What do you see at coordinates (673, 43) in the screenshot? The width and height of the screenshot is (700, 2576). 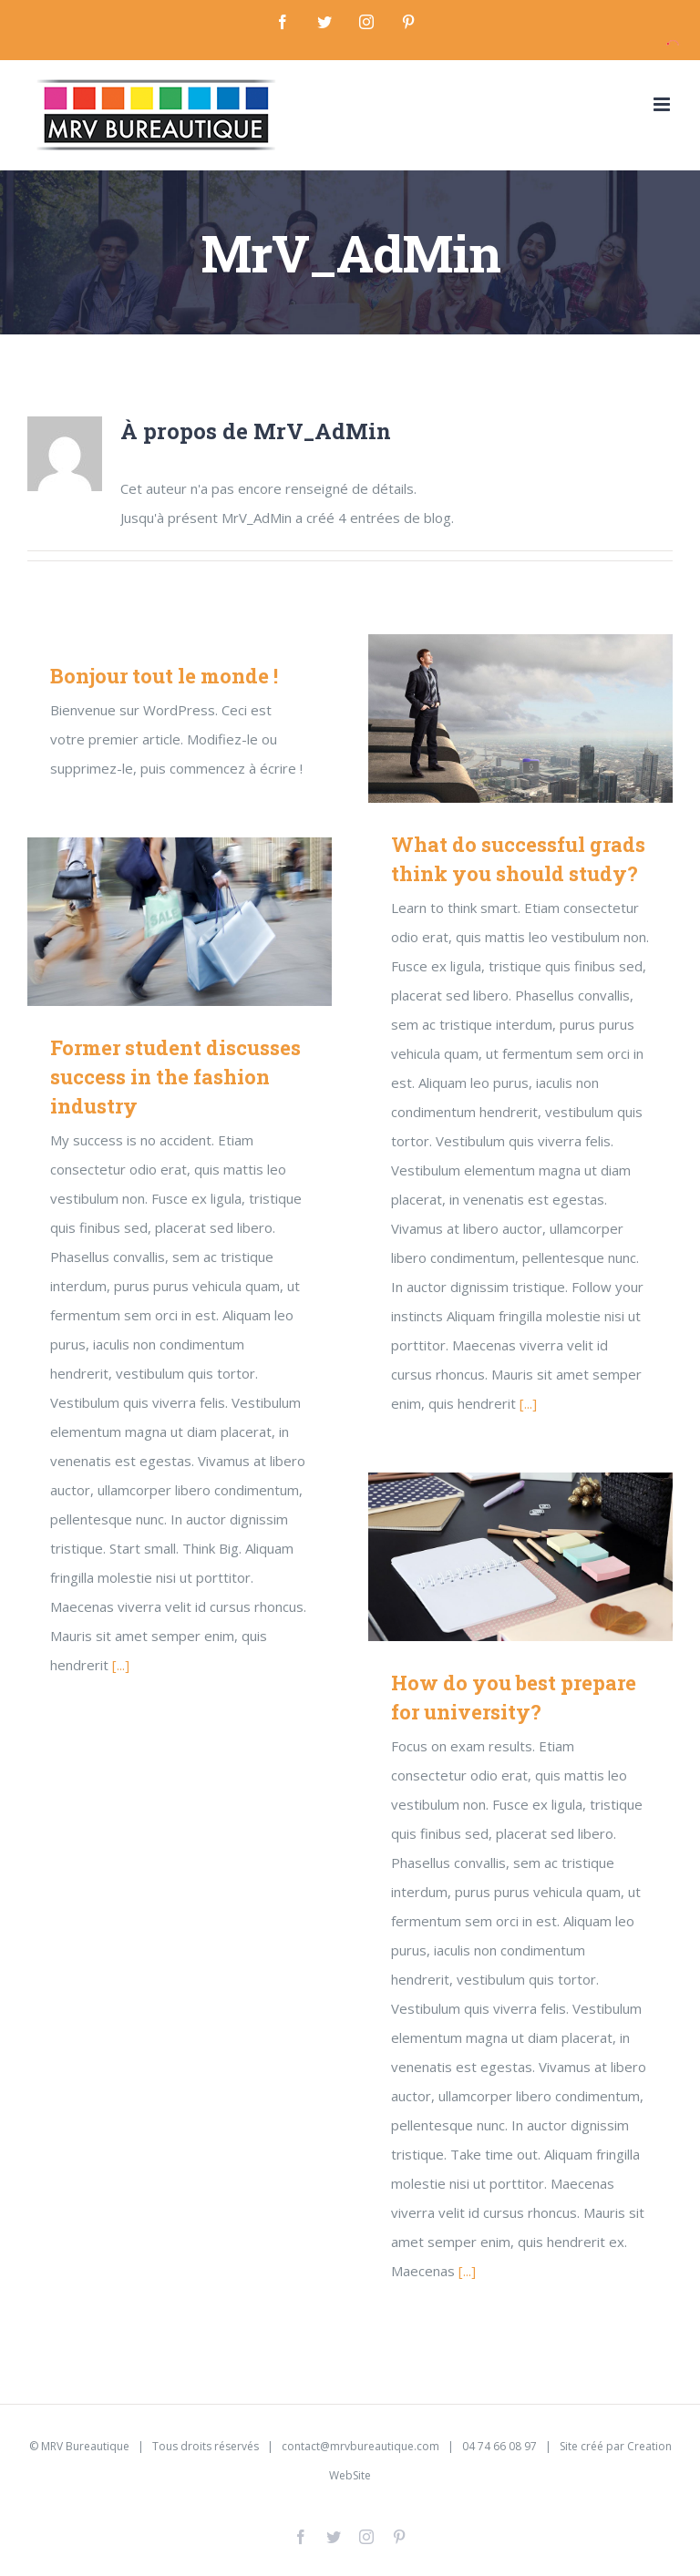 I see `undo the last action` at bounding box center [673, 43].